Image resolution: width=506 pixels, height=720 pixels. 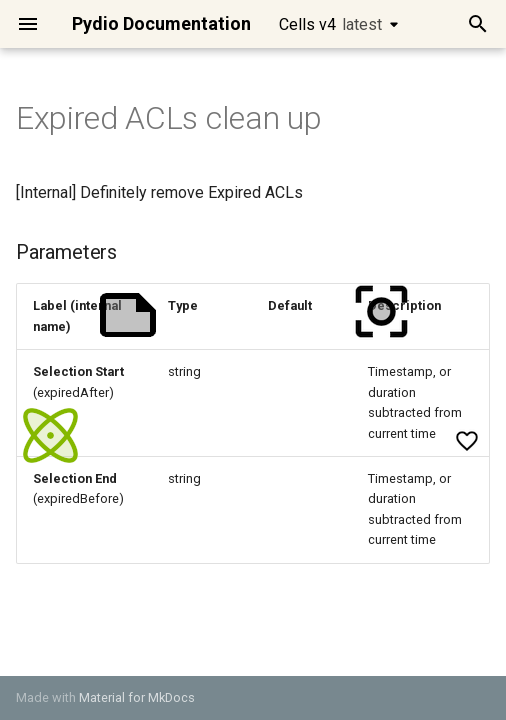 I want to click on add item to favorites, so click(x=467, y=441).